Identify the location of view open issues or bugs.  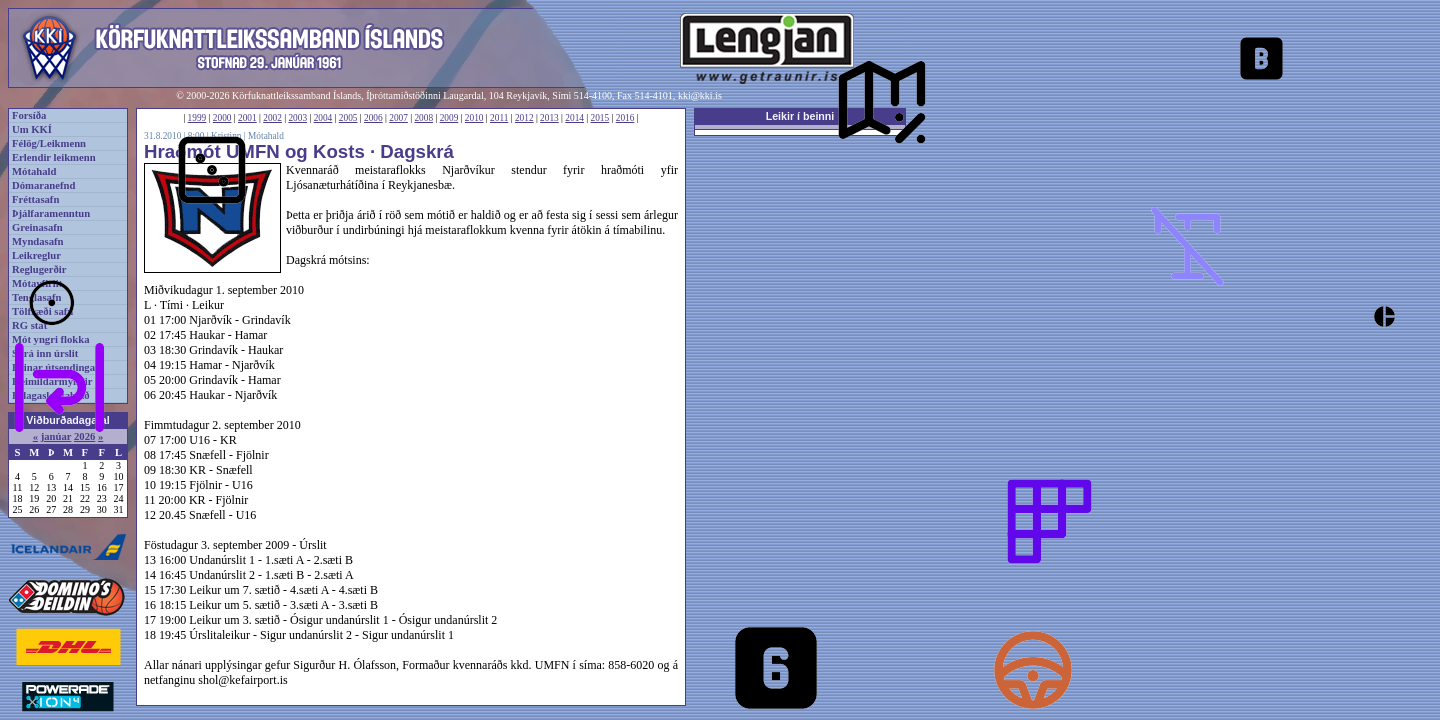
(53, 304).